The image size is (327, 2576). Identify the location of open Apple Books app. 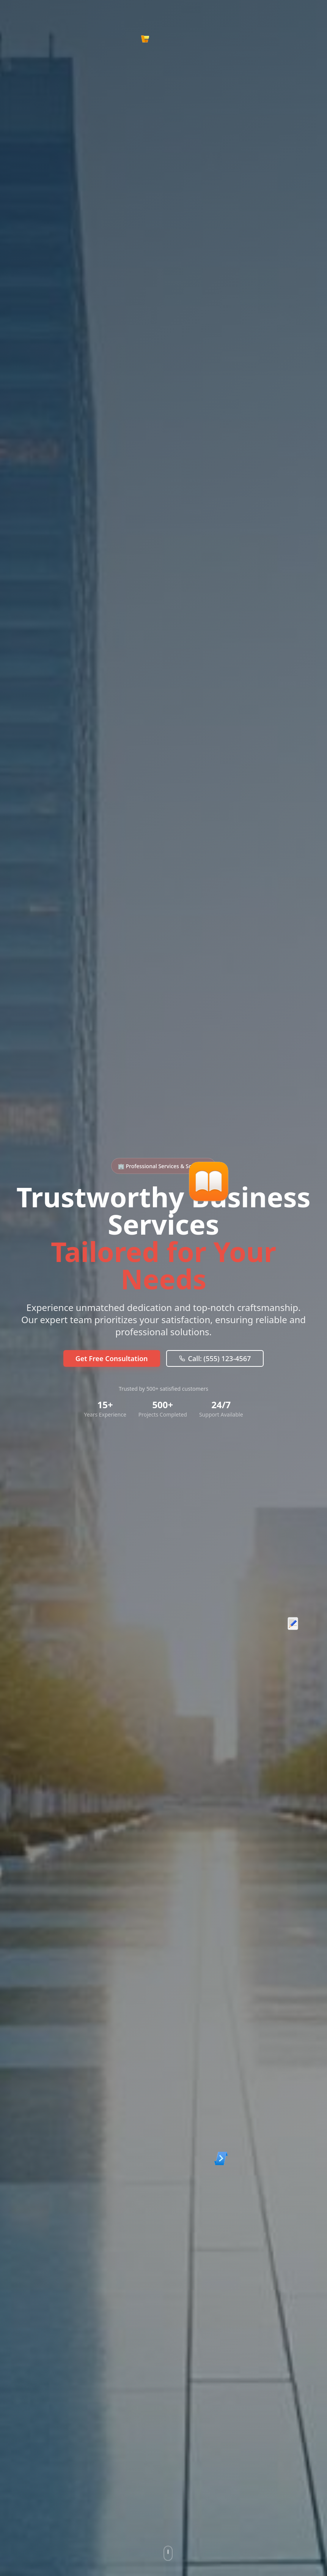
(209, 1181).